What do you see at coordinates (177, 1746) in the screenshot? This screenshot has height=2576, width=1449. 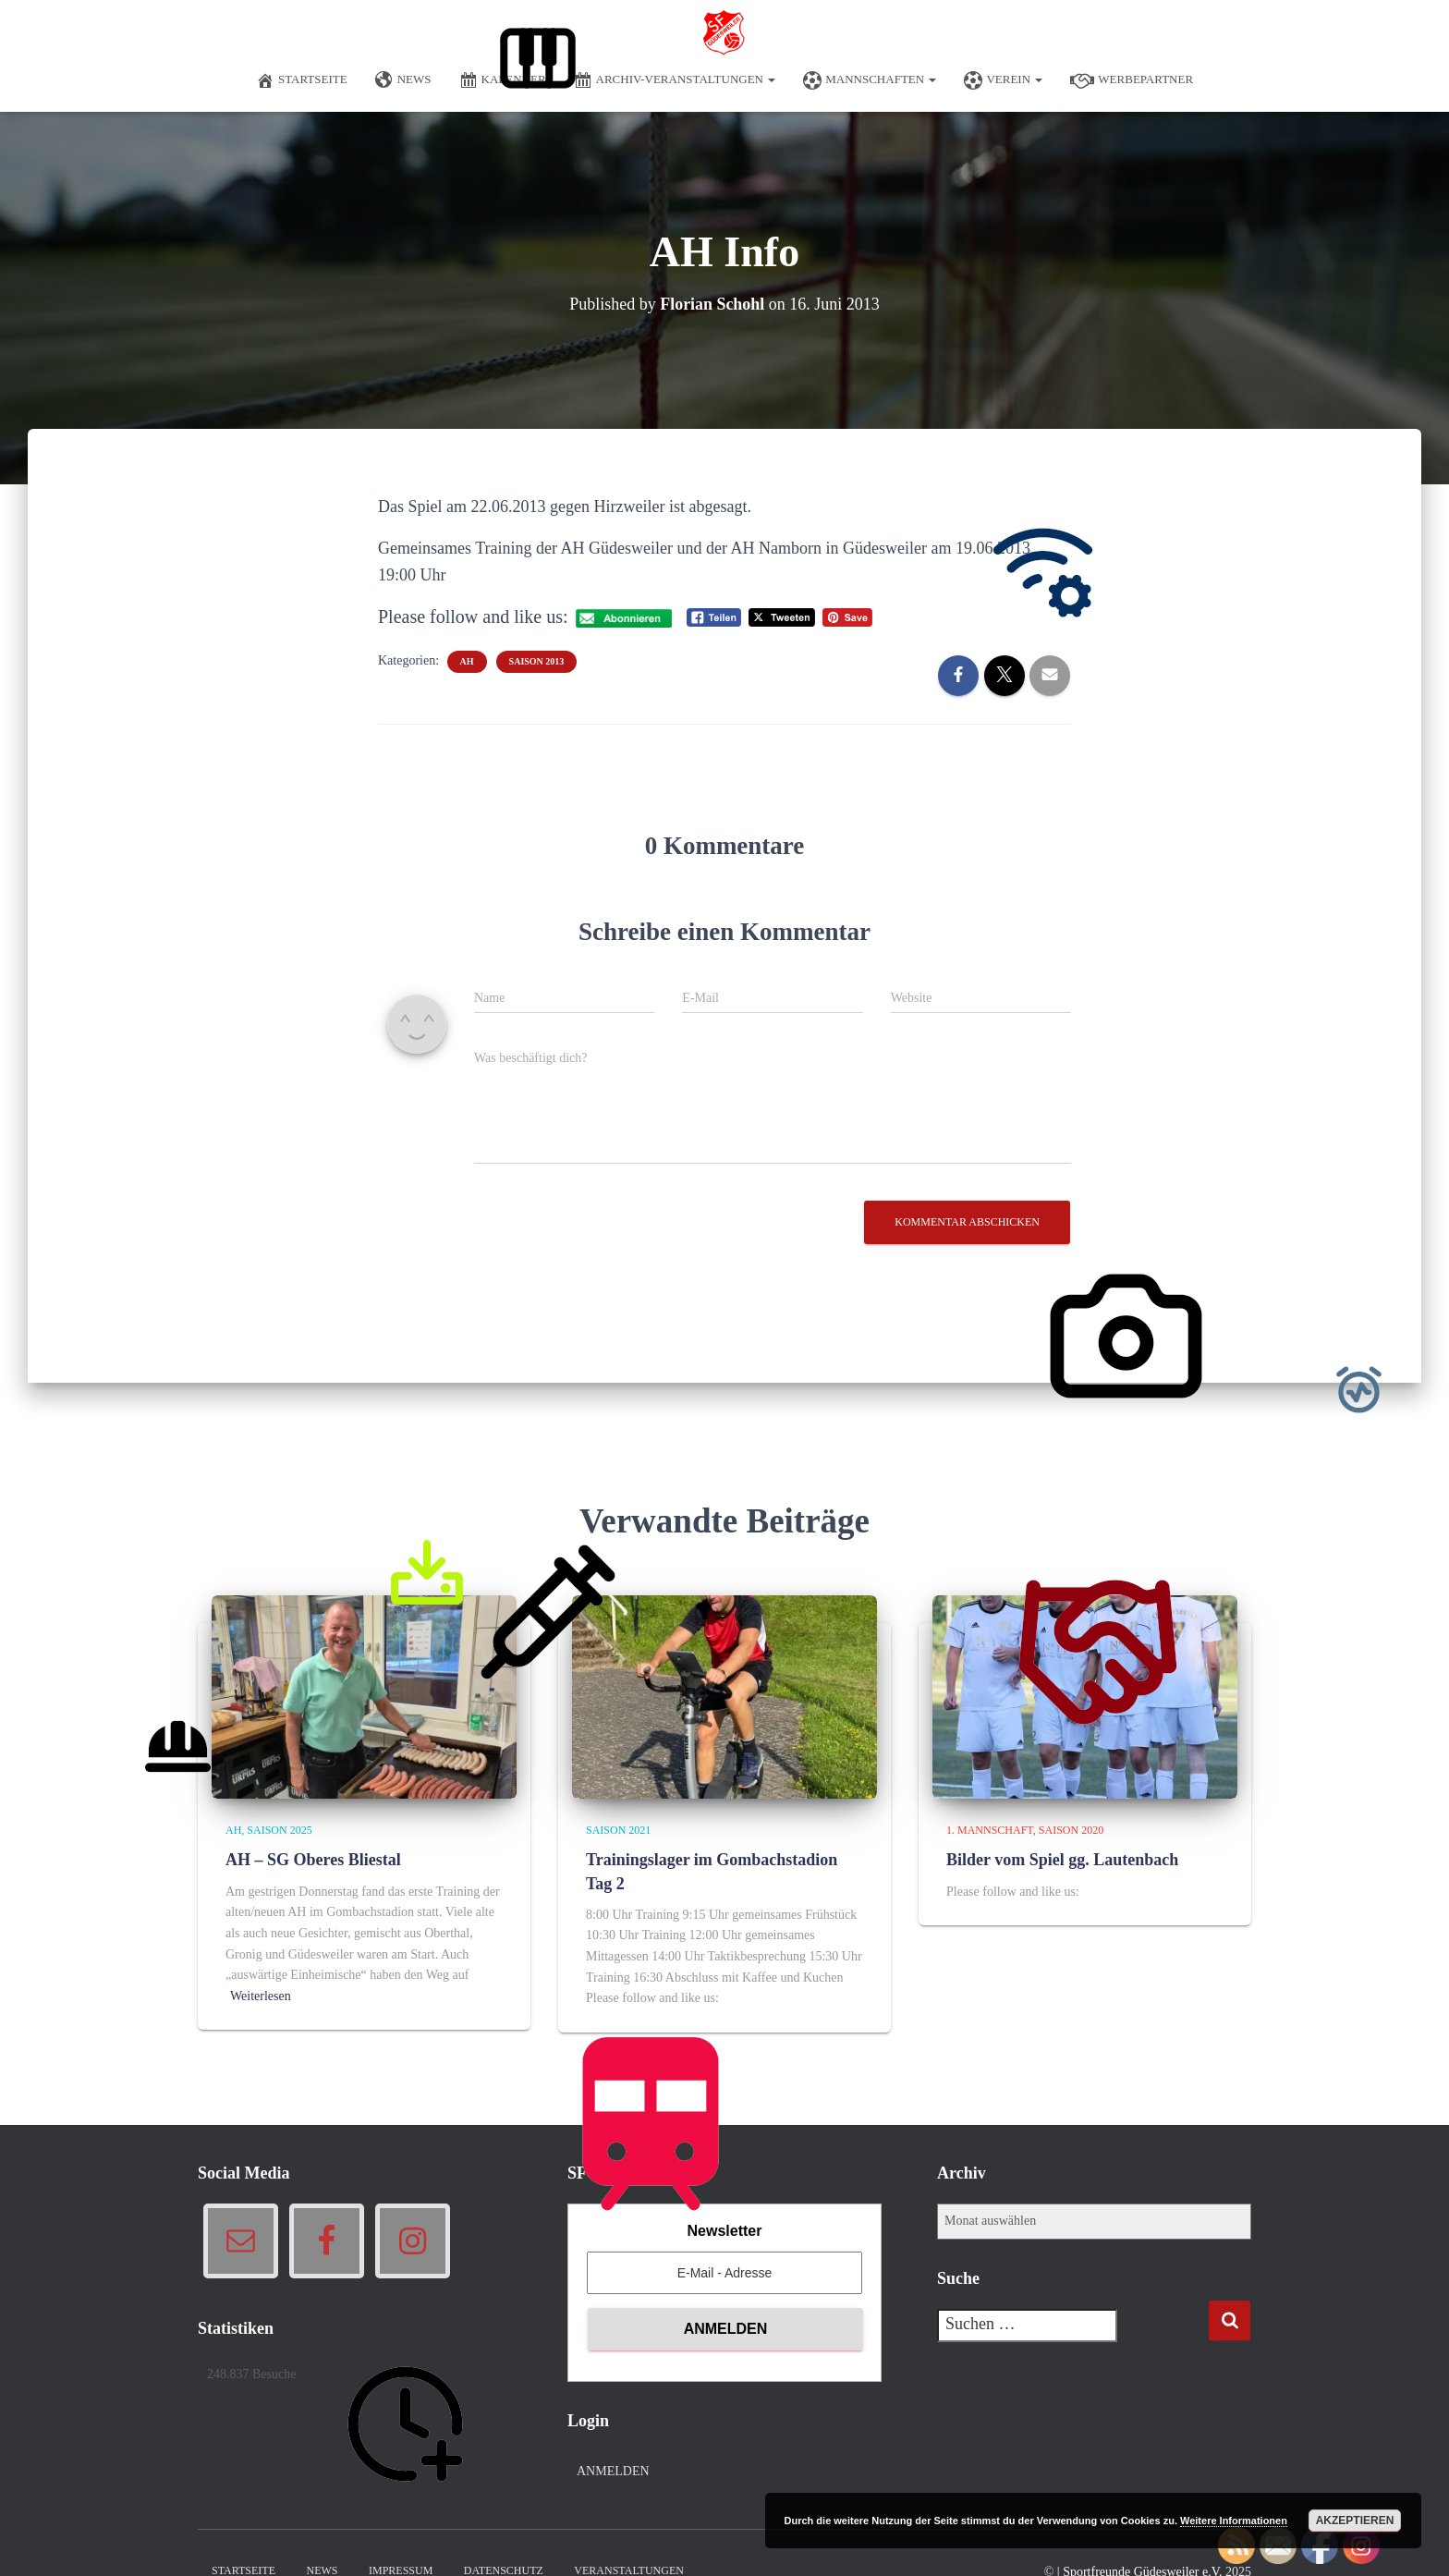 I see `access construction or worksite safety settings` at bounding box center [177, 1746].